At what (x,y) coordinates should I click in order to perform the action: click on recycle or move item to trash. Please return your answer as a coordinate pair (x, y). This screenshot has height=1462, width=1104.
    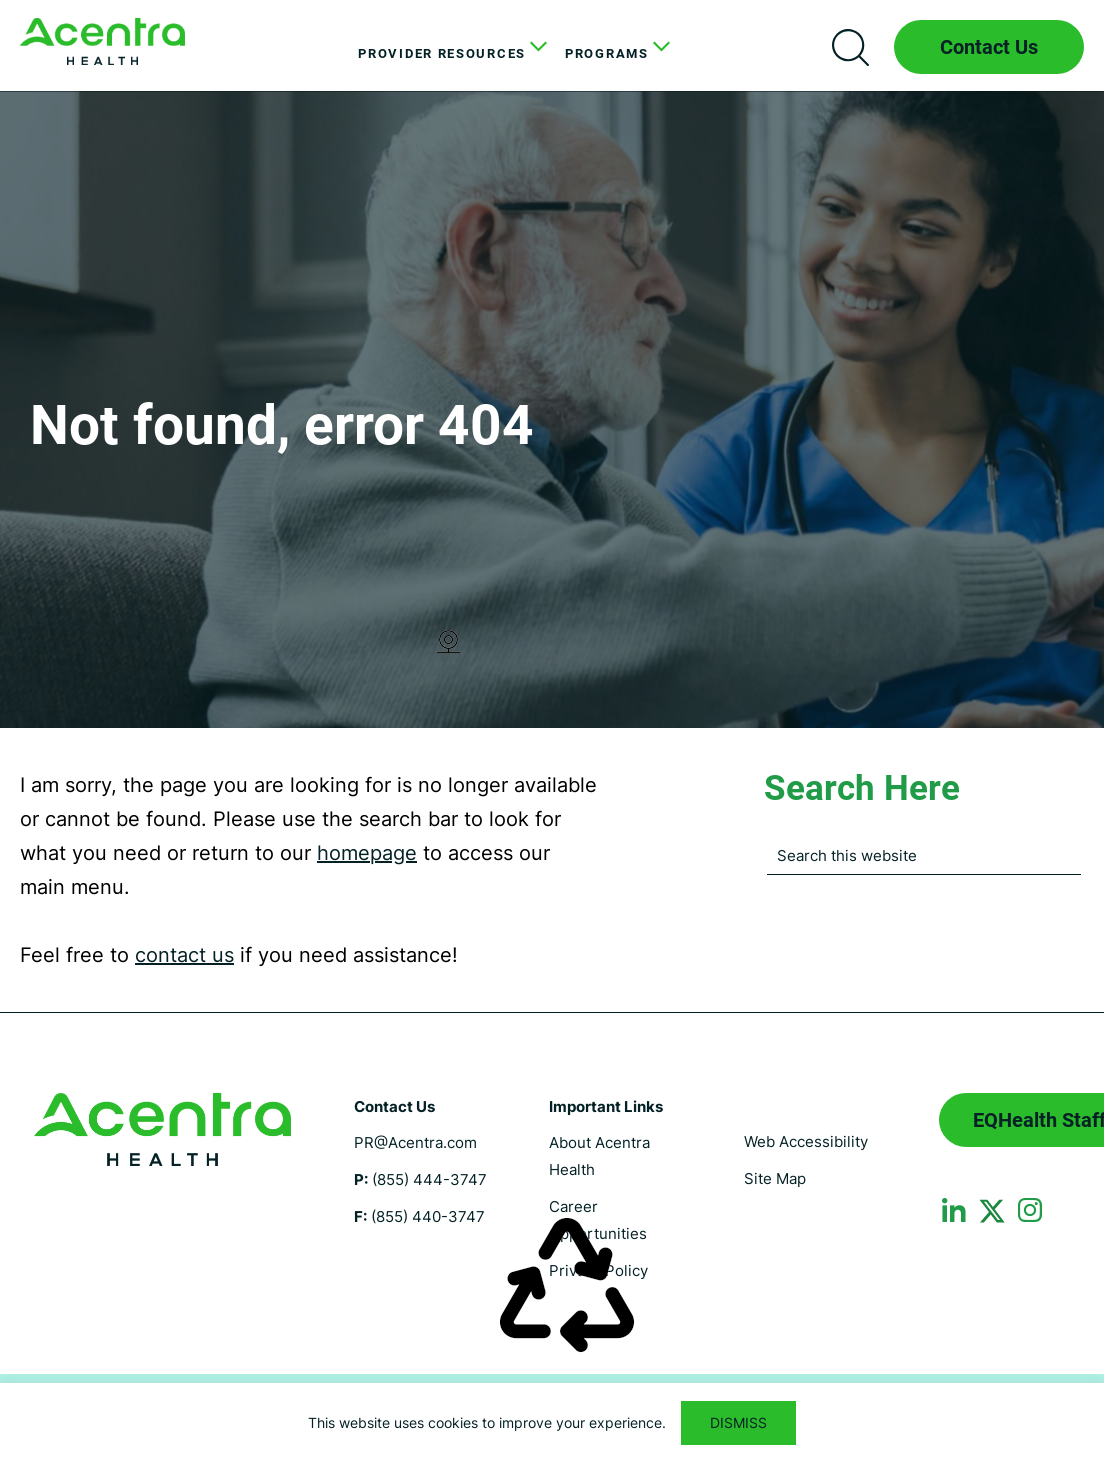
    Looking at the image, I should click on (567, 1285).